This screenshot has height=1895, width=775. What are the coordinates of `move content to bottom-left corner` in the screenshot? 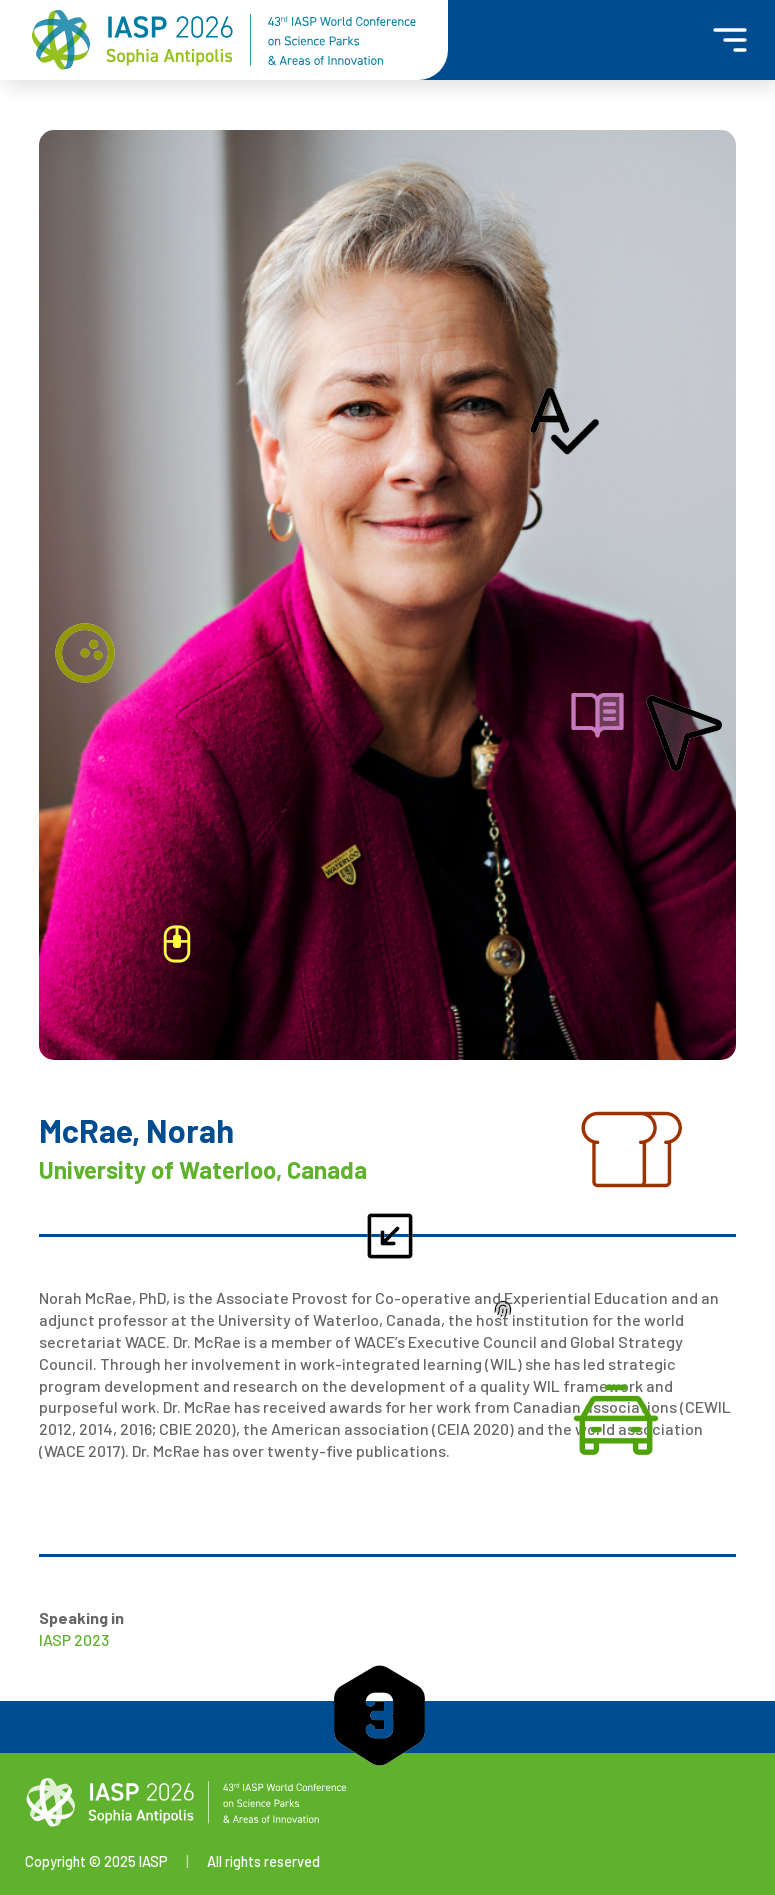 It's located at (390, 1236).